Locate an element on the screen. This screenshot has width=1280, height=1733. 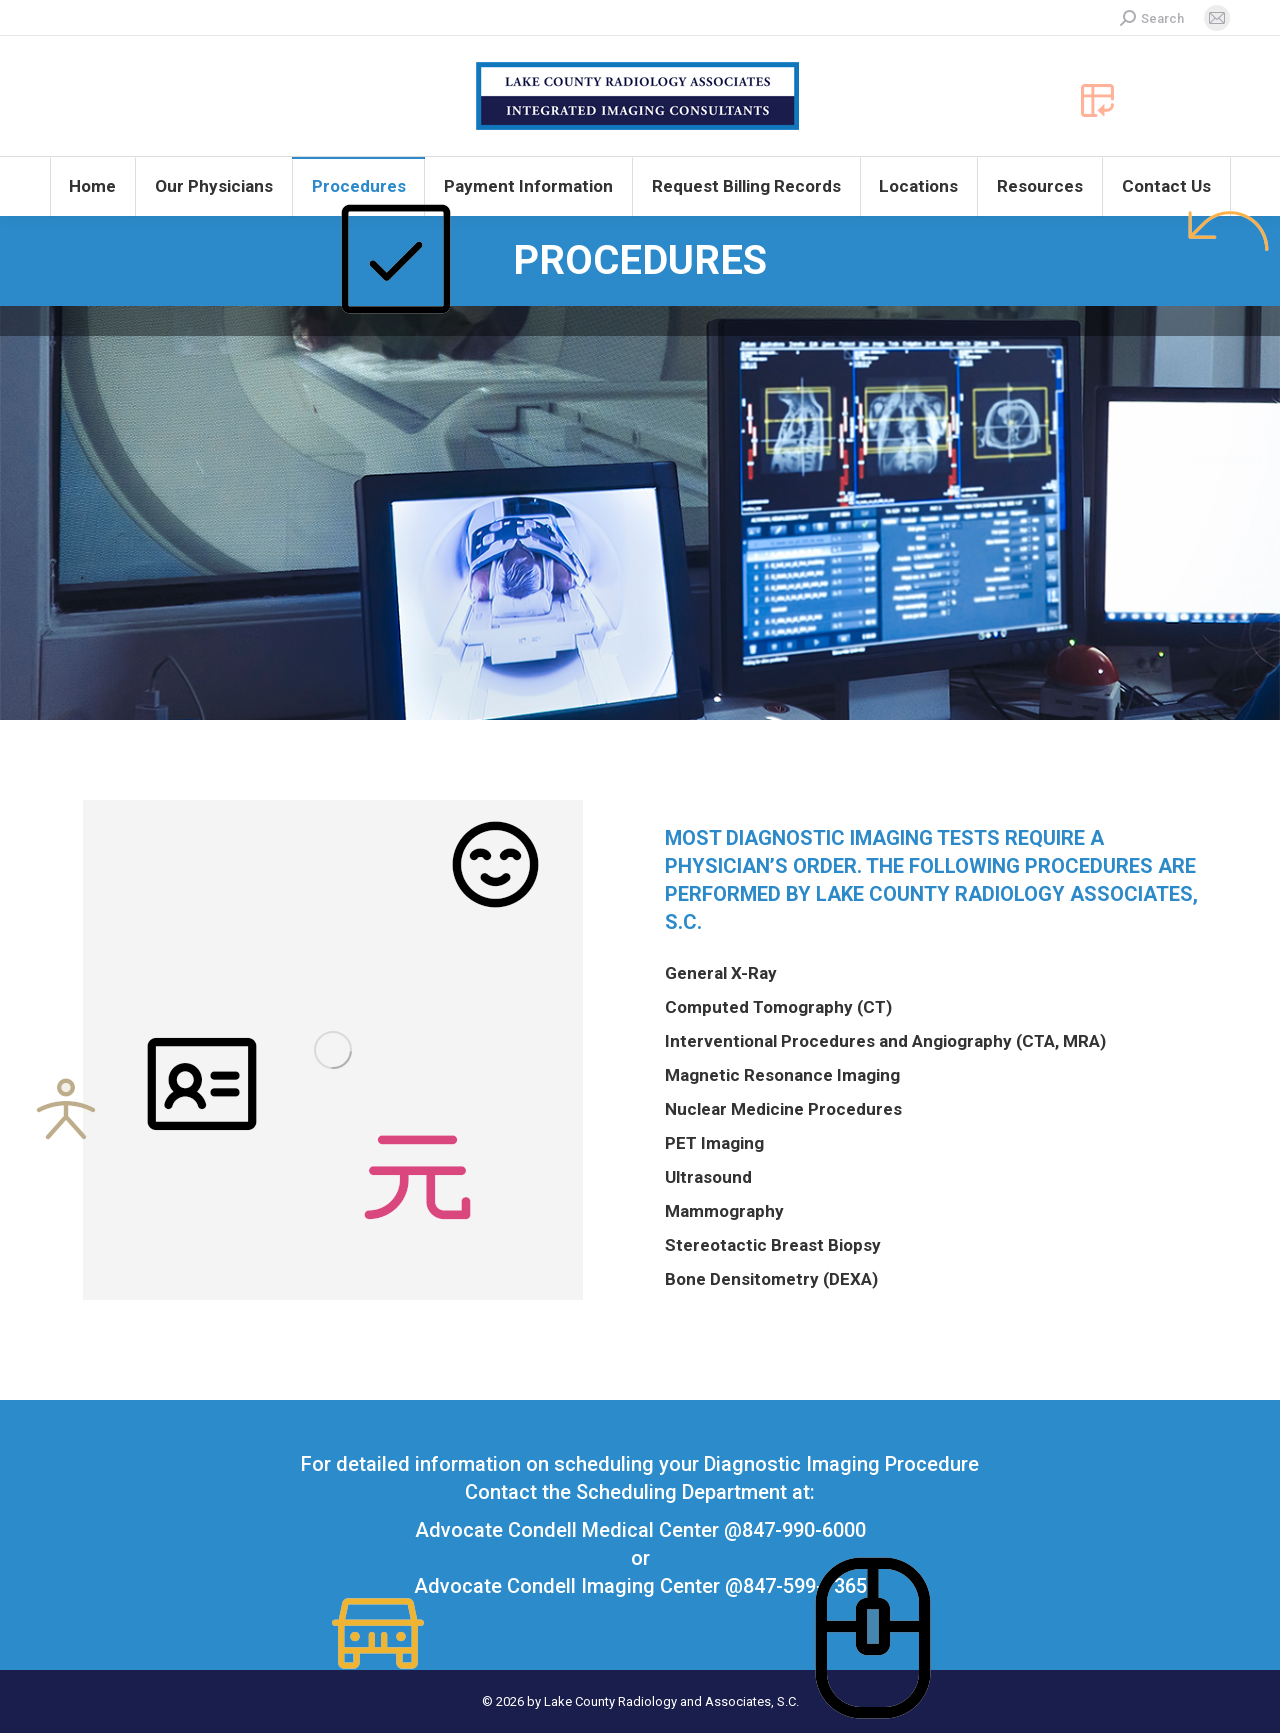
pivot table column in spreadsheet view is located at coordinates (1097, 100).